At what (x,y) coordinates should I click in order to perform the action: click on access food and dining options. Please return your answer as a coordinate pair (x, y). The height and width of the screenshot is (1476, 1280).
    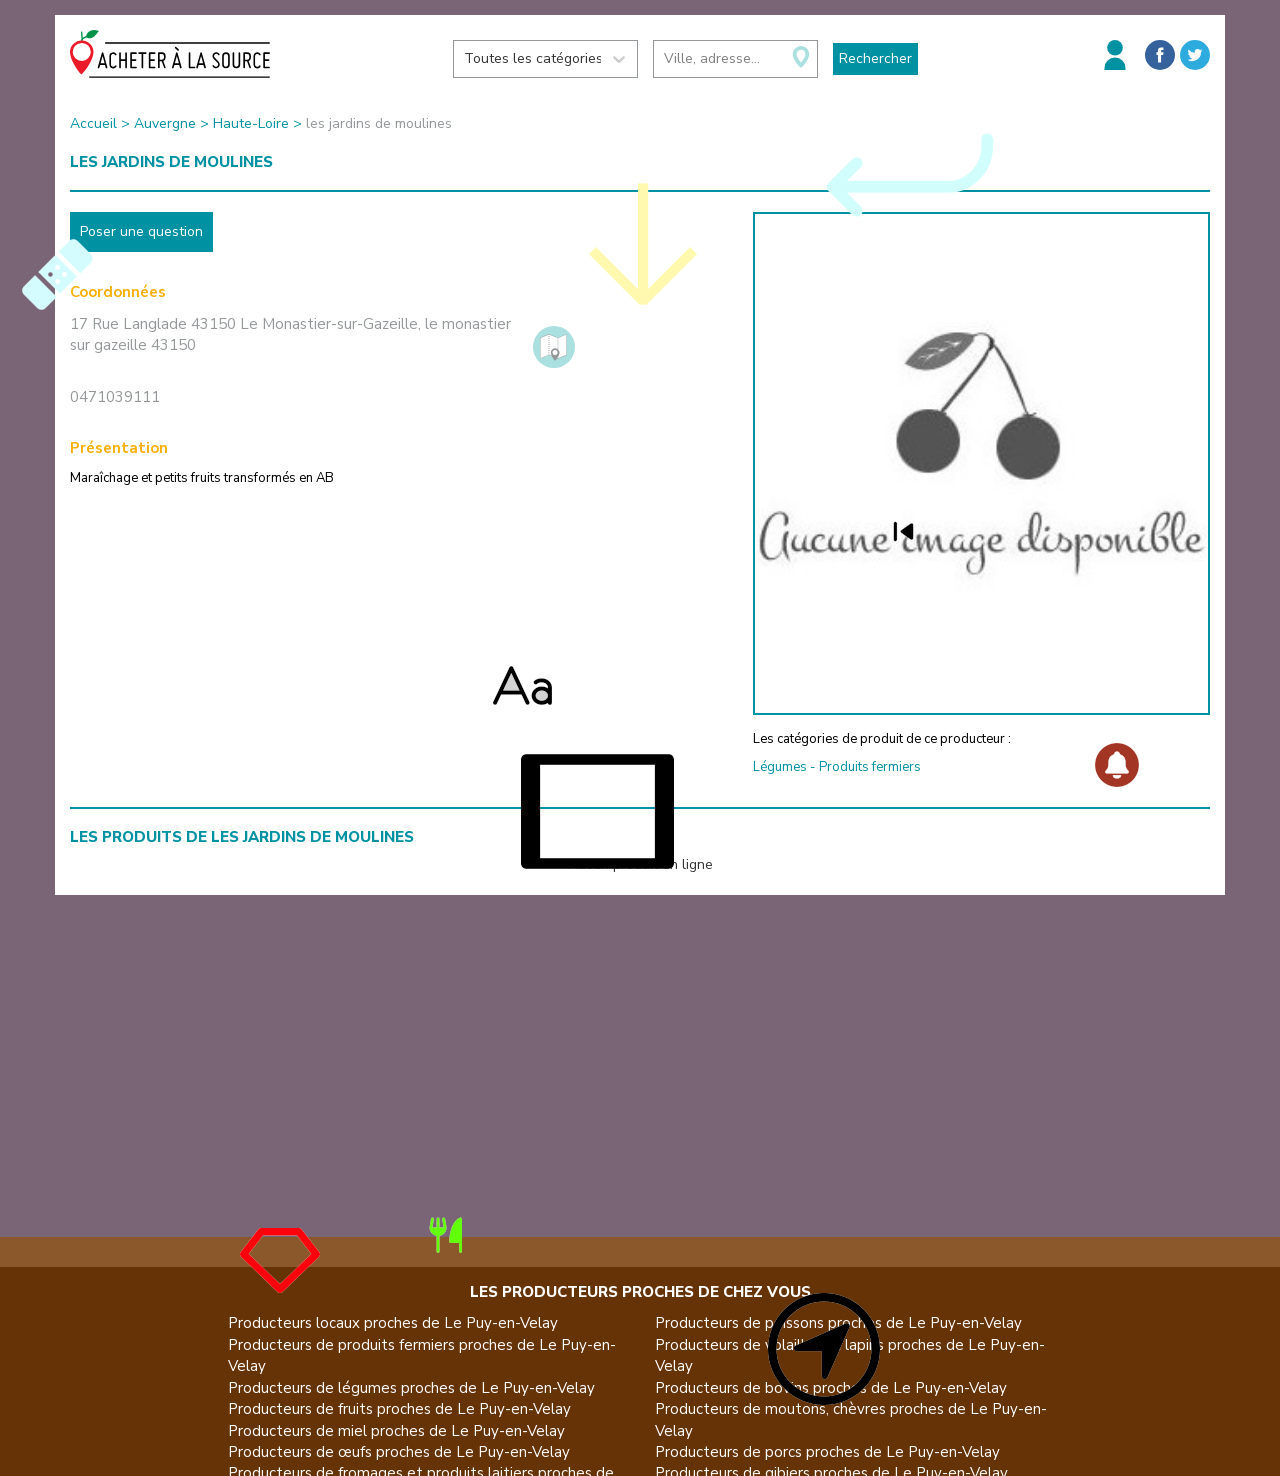
    Looking at the image, I should click on (446, 1234).